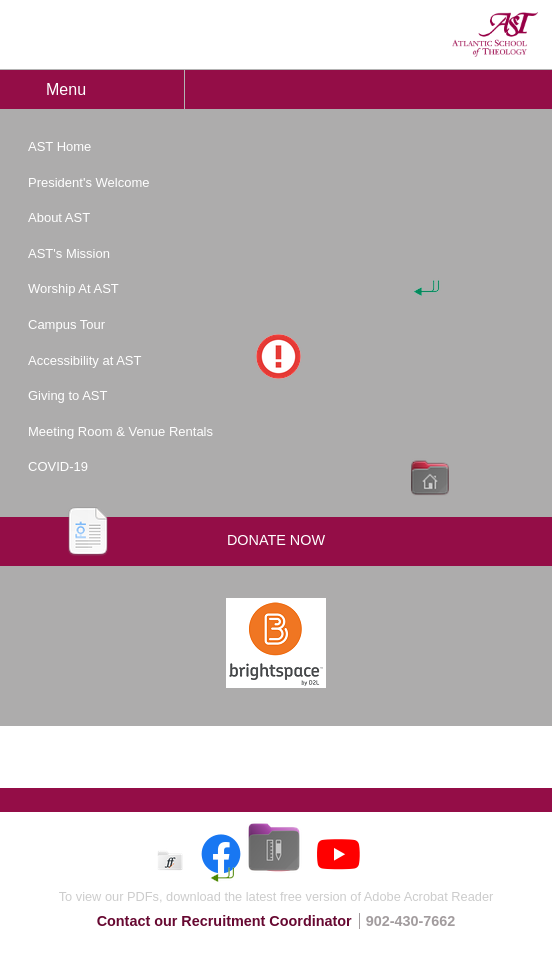 The height and width of the screenshot is (964, 552). What do you see at coordinates (278, 356) in the screenshot?
I see `indicates important or critical status` at bounding box center [278, 356].